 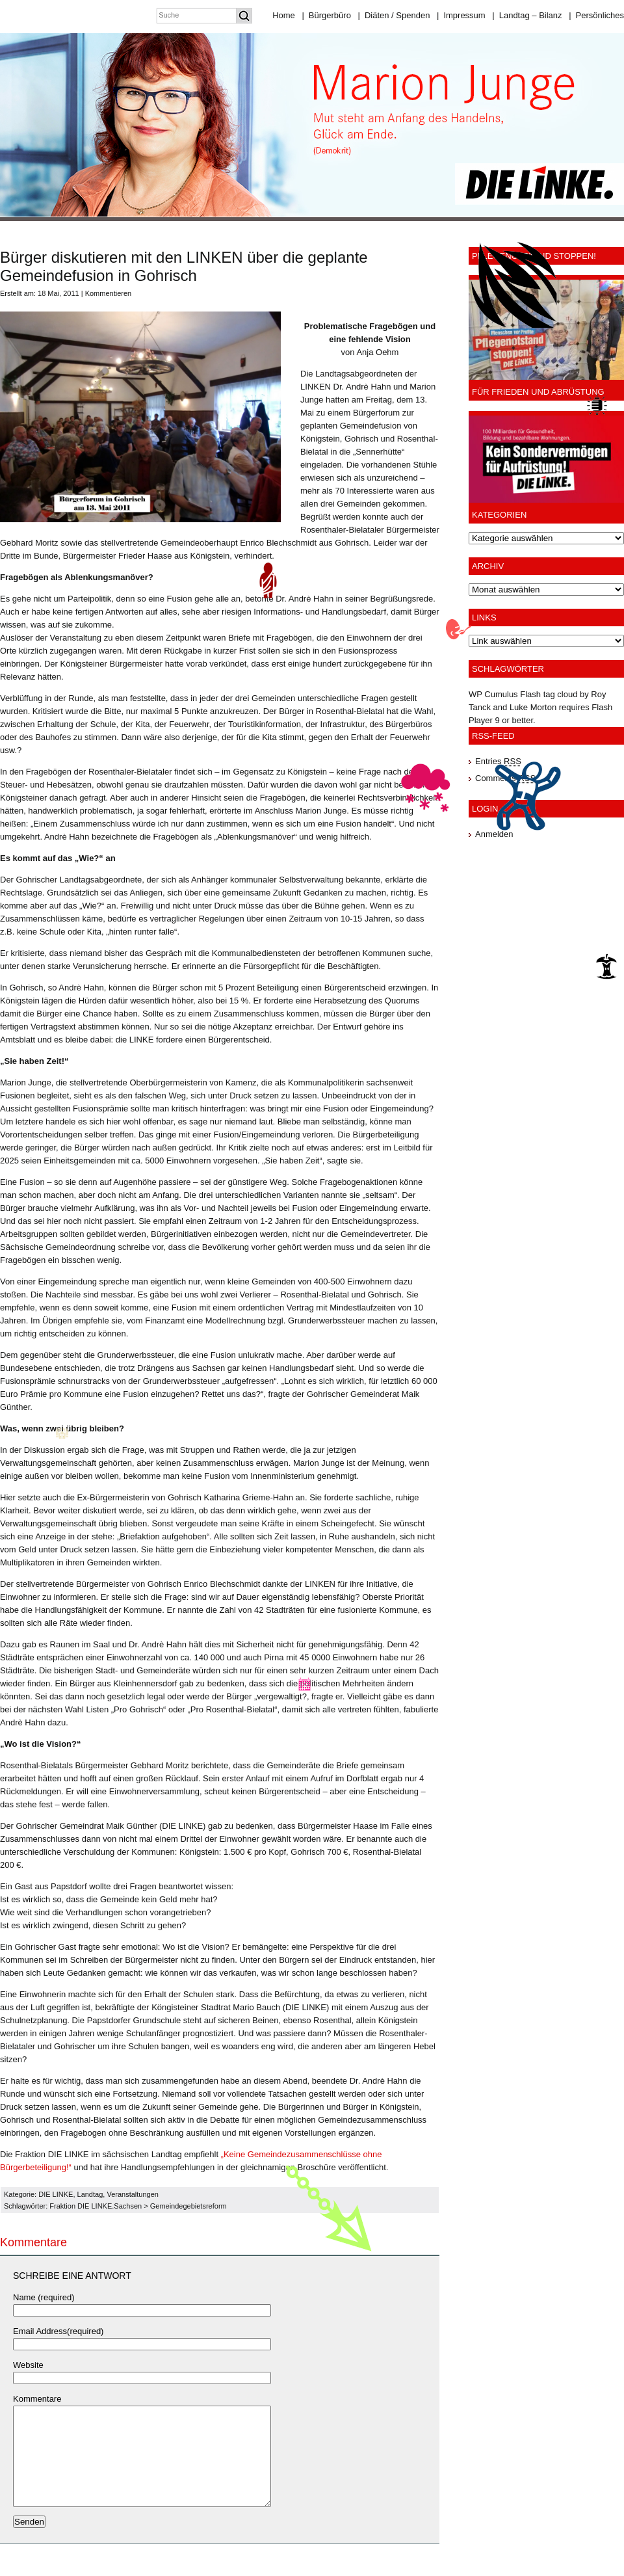 I want to click on indicates eating or mealtime activity, so click(x=458, y=629).